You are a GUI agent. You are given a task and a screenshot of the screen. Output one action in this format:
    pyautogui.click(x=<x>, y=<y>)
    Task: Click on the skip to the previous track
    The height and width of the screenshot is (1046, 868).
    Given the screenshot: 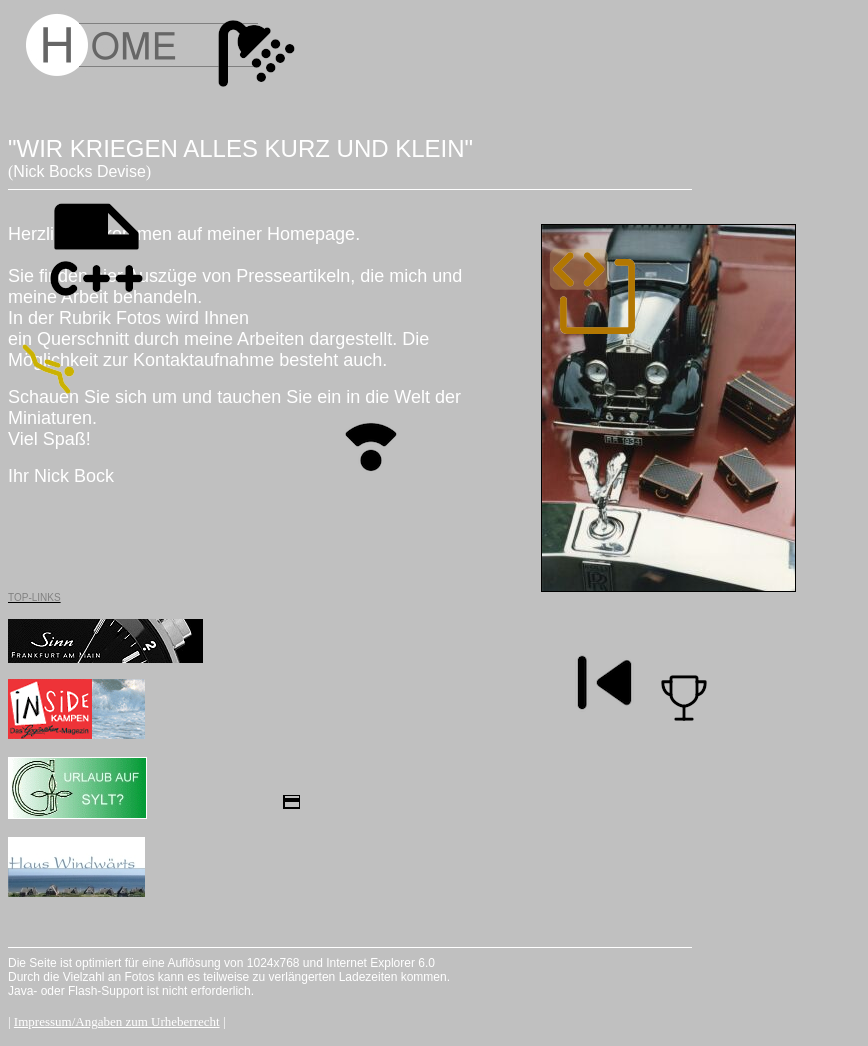 What is the action you would take?
    pyautogui.click(x=604, y=682)
    